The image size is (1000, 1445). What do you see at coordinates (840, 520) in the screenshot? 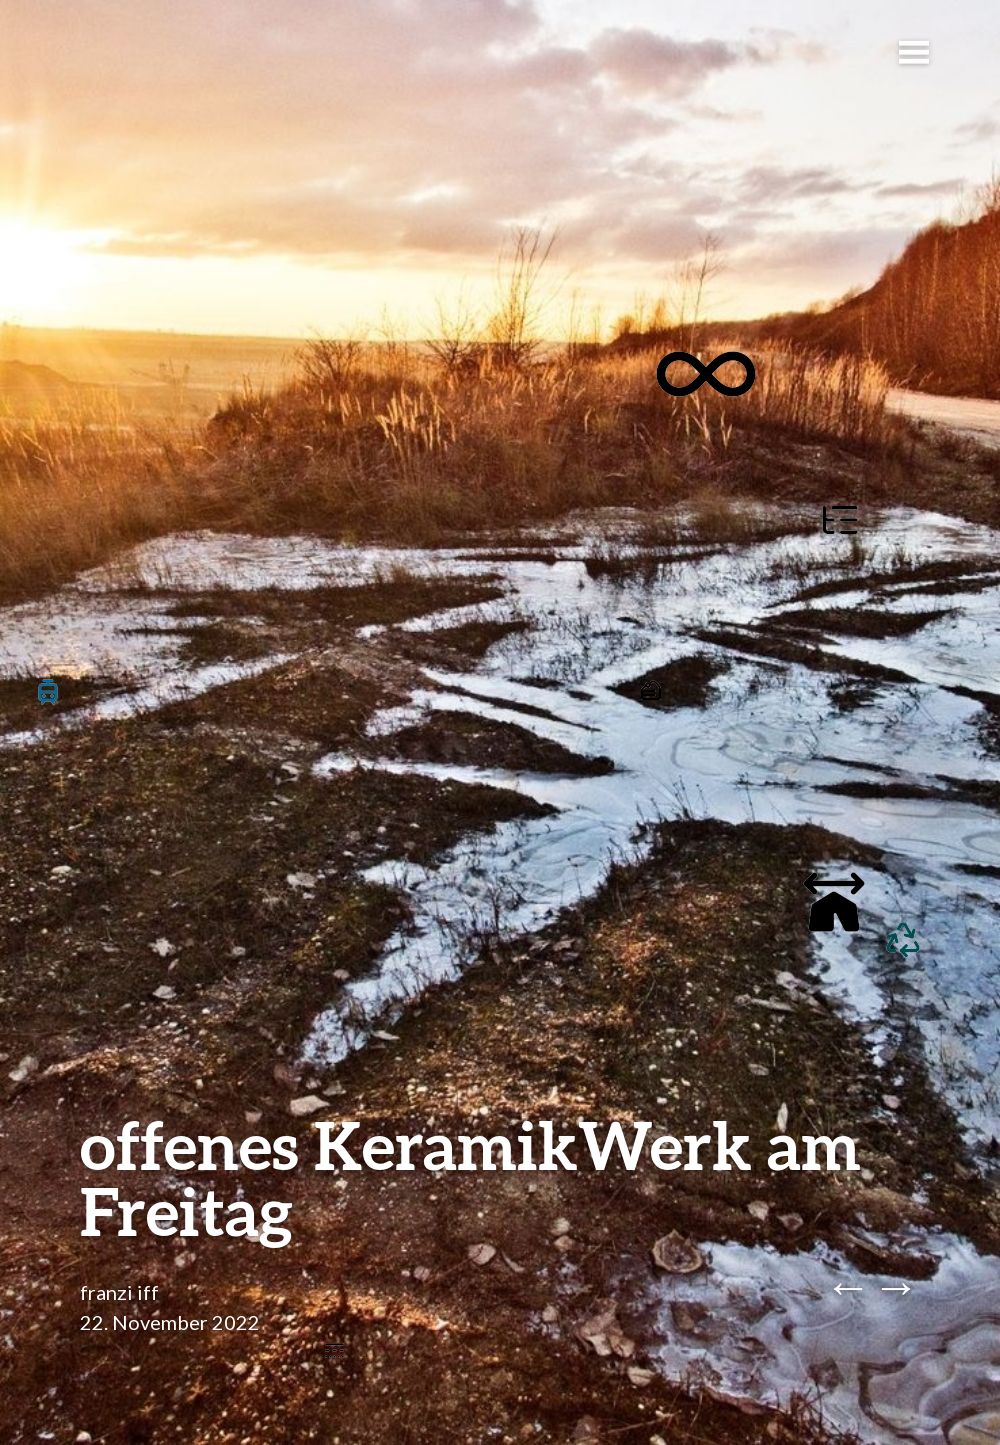
I see `view hierarchical list or nested items` at bounding box center [840, 520].